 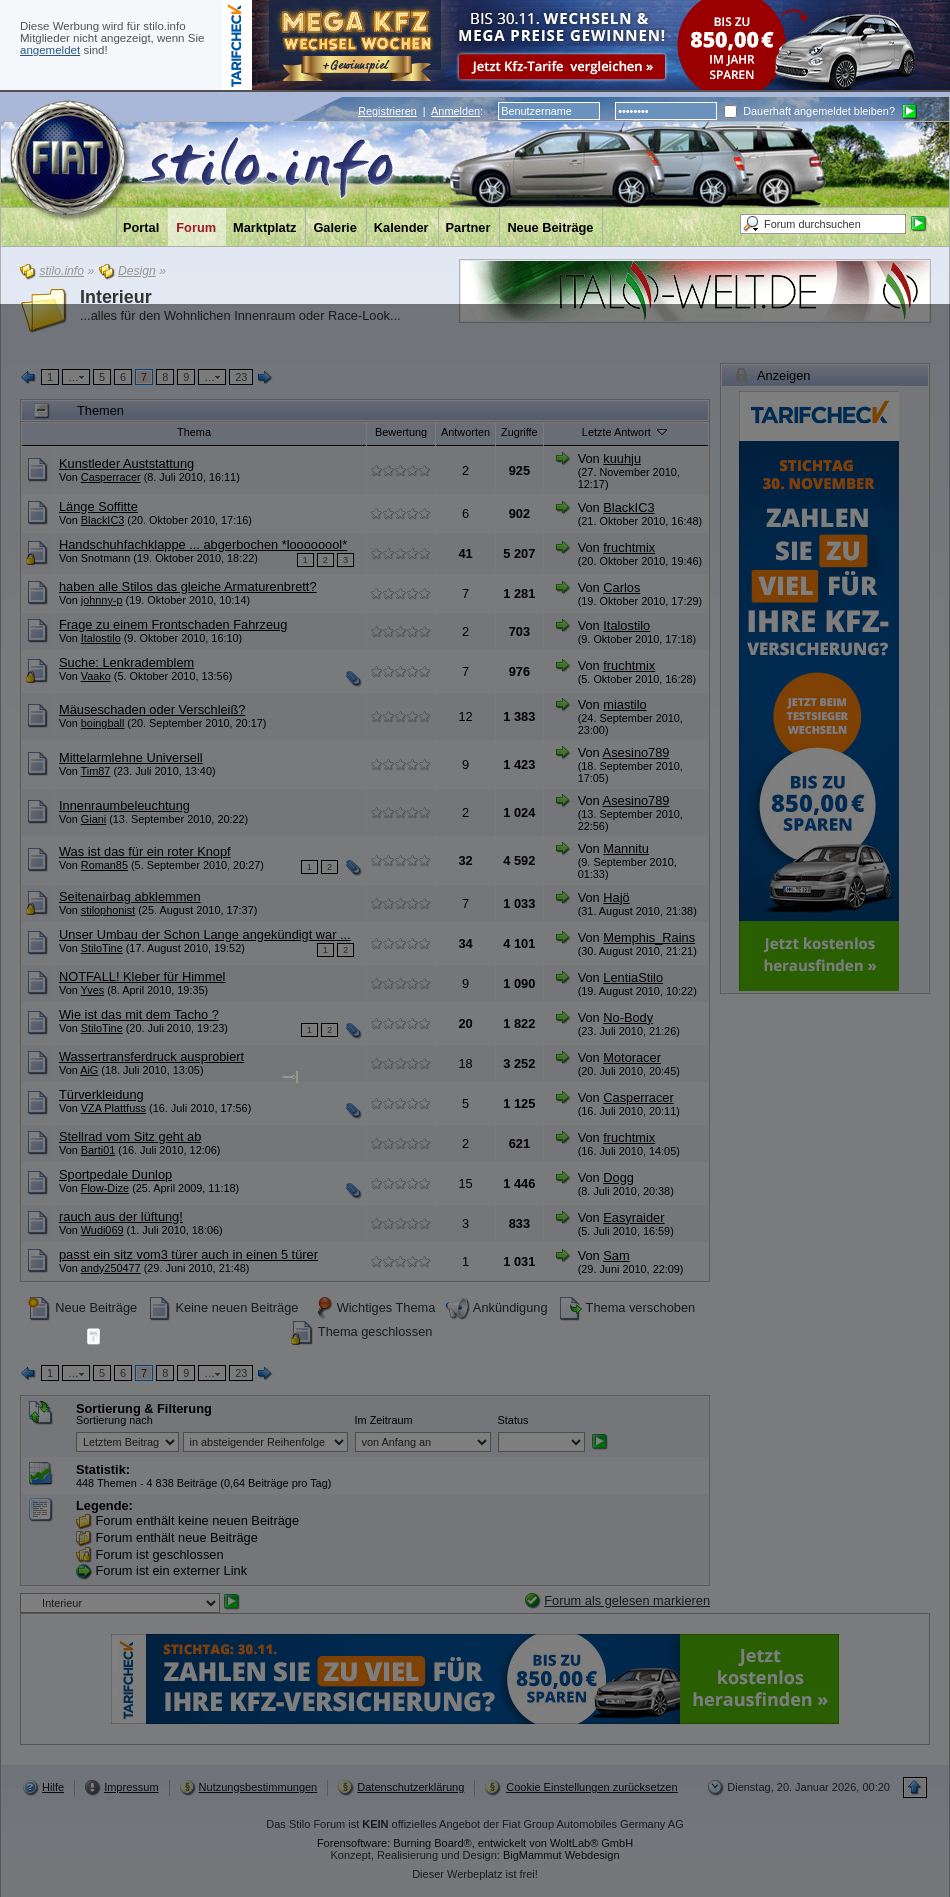 I want to click on jump to the last item in a list, so click(x=290, y=1077).